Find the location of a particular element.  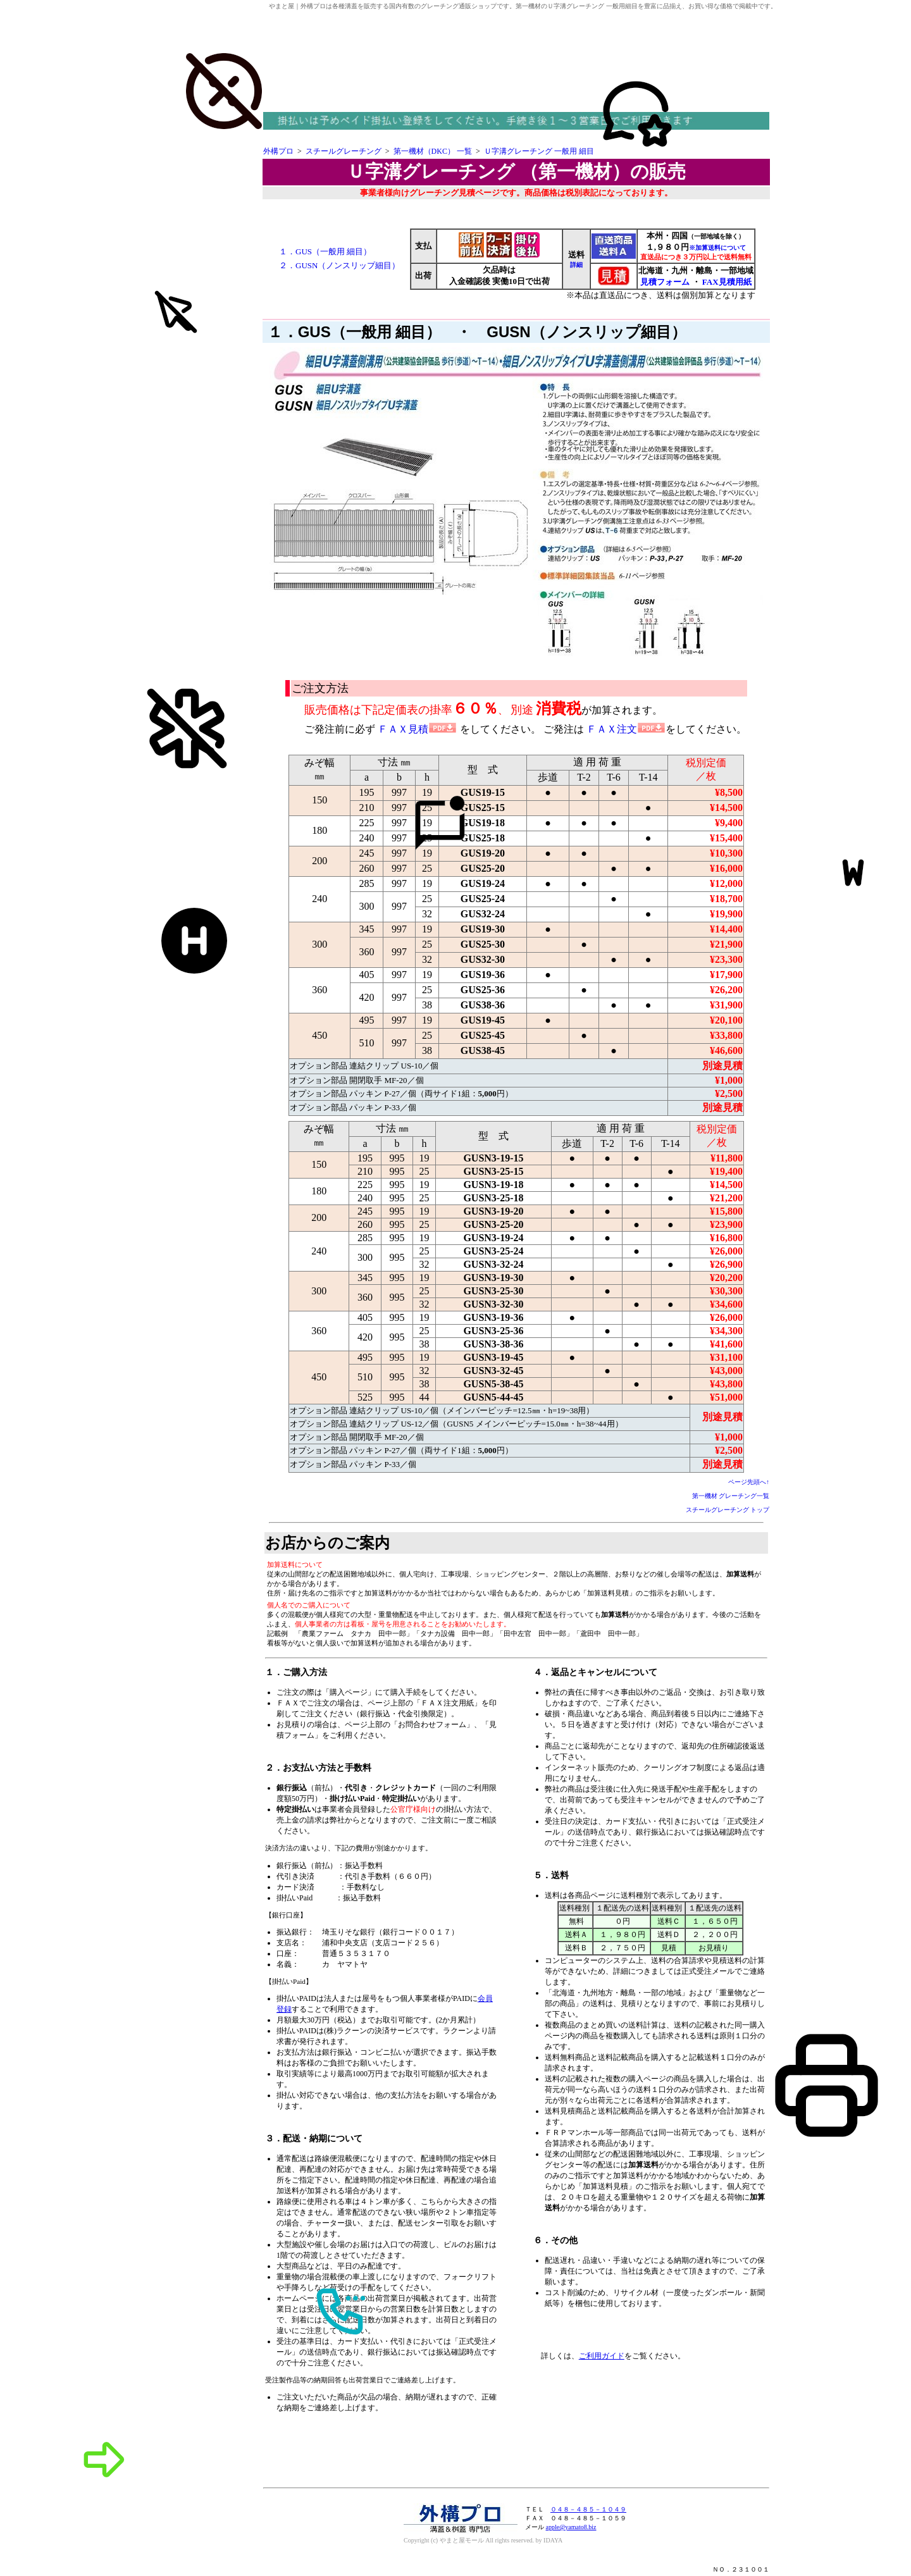

cursor or pointer interaction disabled is located at coordinates (176, 312).